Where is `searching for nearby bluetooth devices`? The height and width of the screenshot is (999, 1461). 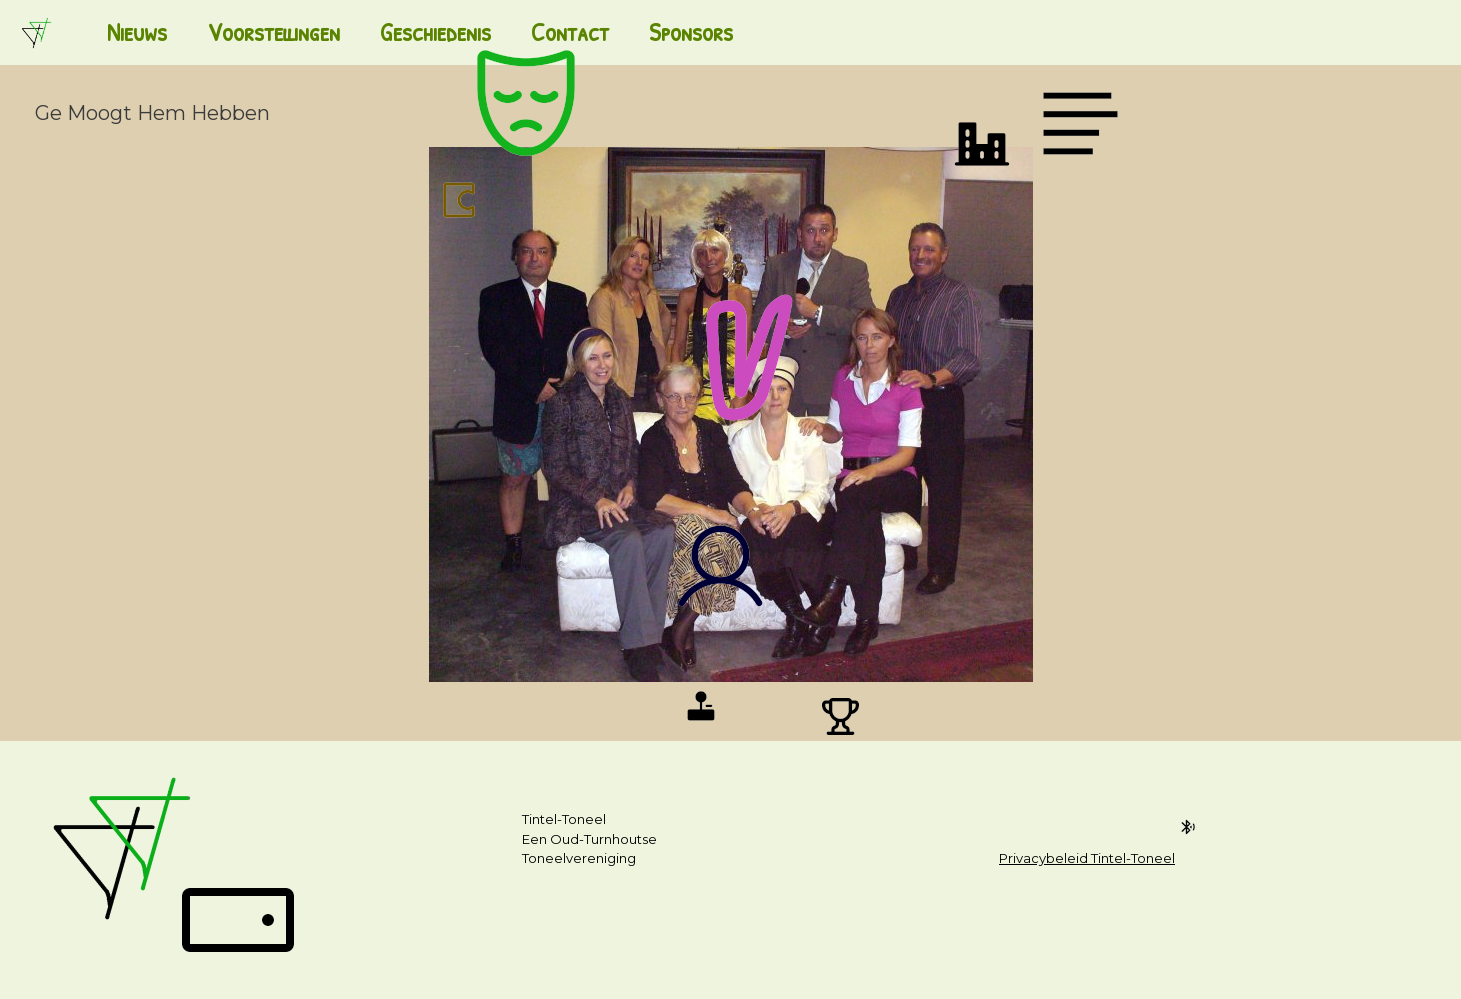
searching for nearby bluetooth devices is located at coordinates (1188, 827).